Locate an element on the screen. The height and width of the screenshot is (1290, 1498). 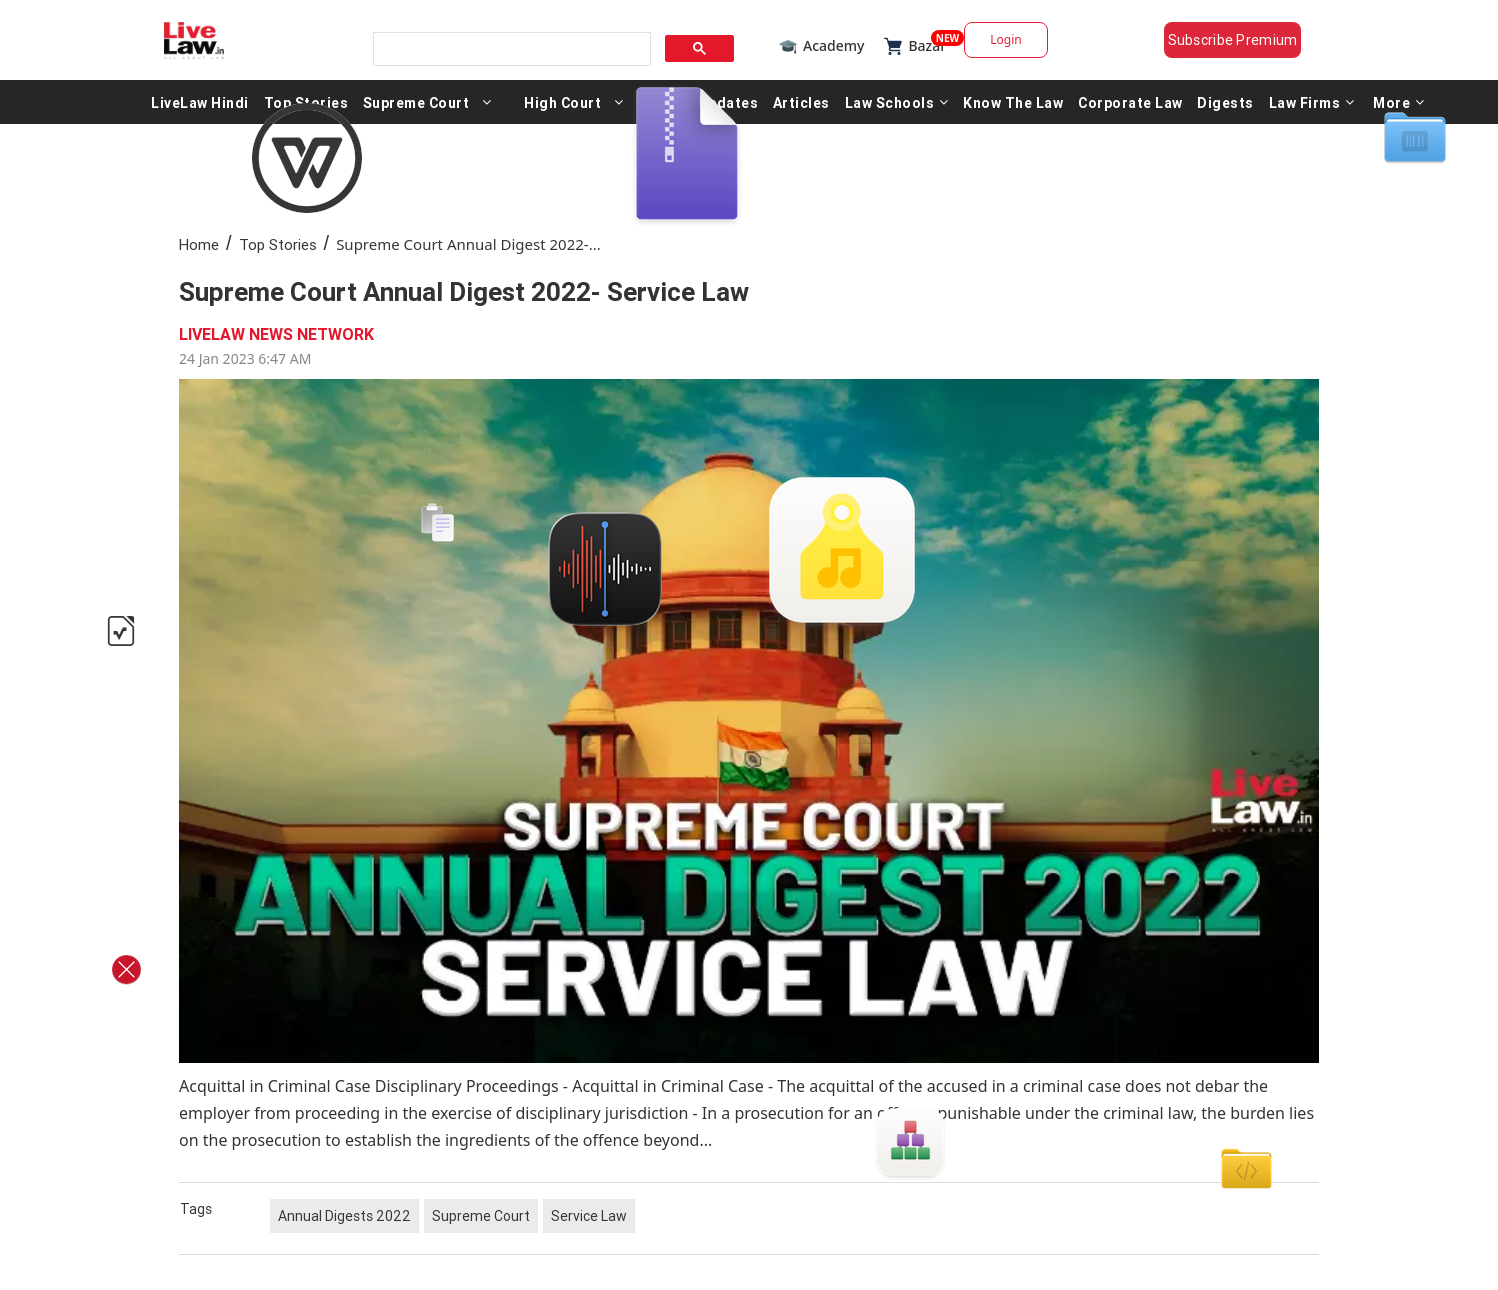
open voice memos app is located at coordinates (605, 569).